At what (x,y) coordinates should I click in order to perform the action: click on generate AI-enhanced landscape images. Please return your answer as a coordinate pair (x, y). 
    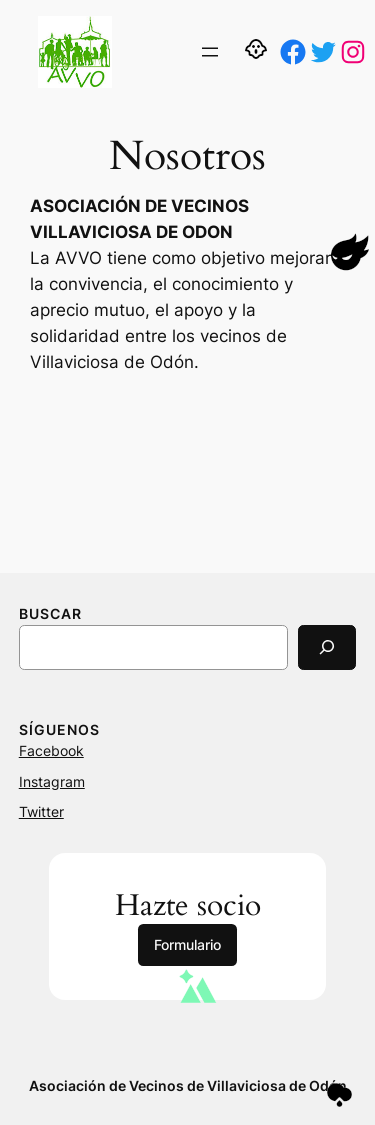
    Looking at the image, I should click on (197, 987).